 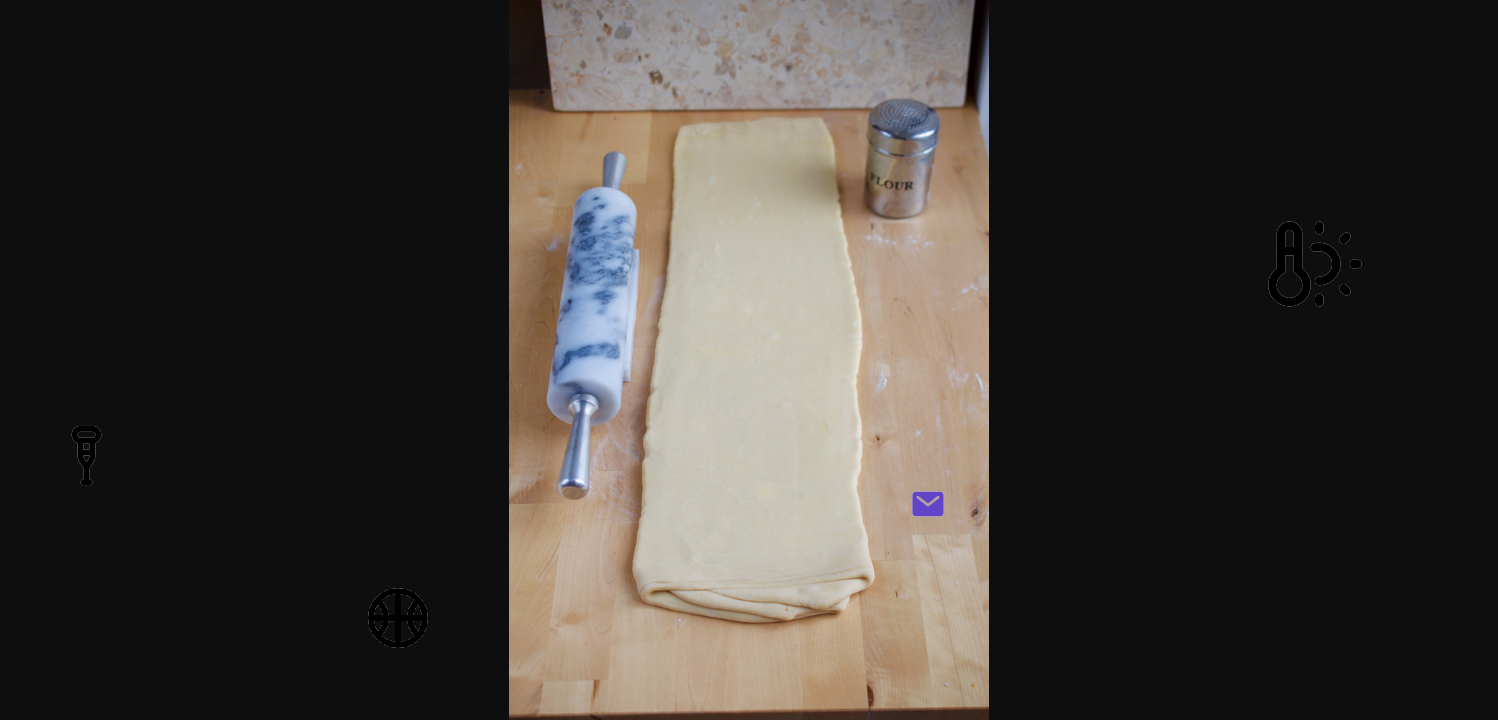 What do you see at coordinates (928, 504) in the screenshot?
I see `open your email inbox` at bounding box center [928, 504].